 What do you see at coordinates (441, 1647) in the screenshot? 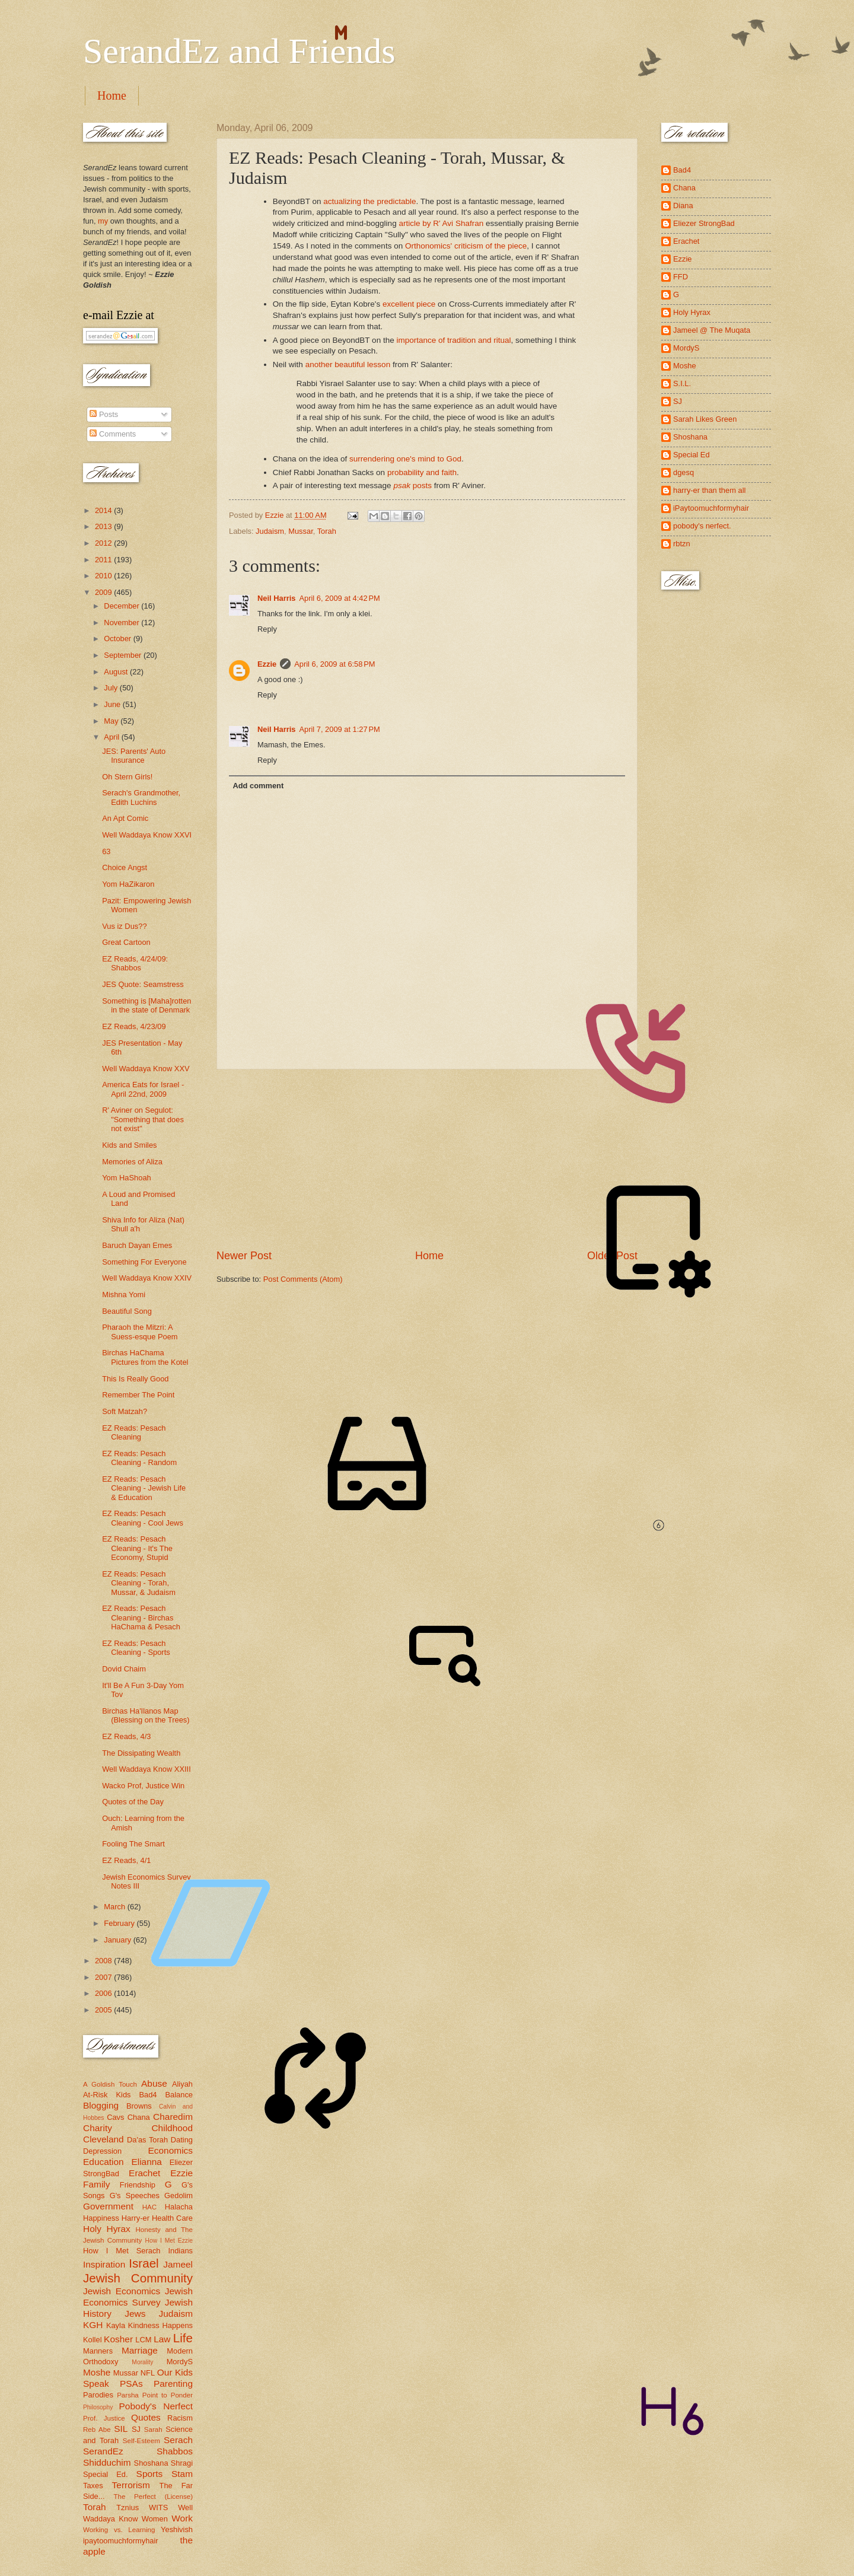
I see `search within an input field` at bounding box center [441, 1647].